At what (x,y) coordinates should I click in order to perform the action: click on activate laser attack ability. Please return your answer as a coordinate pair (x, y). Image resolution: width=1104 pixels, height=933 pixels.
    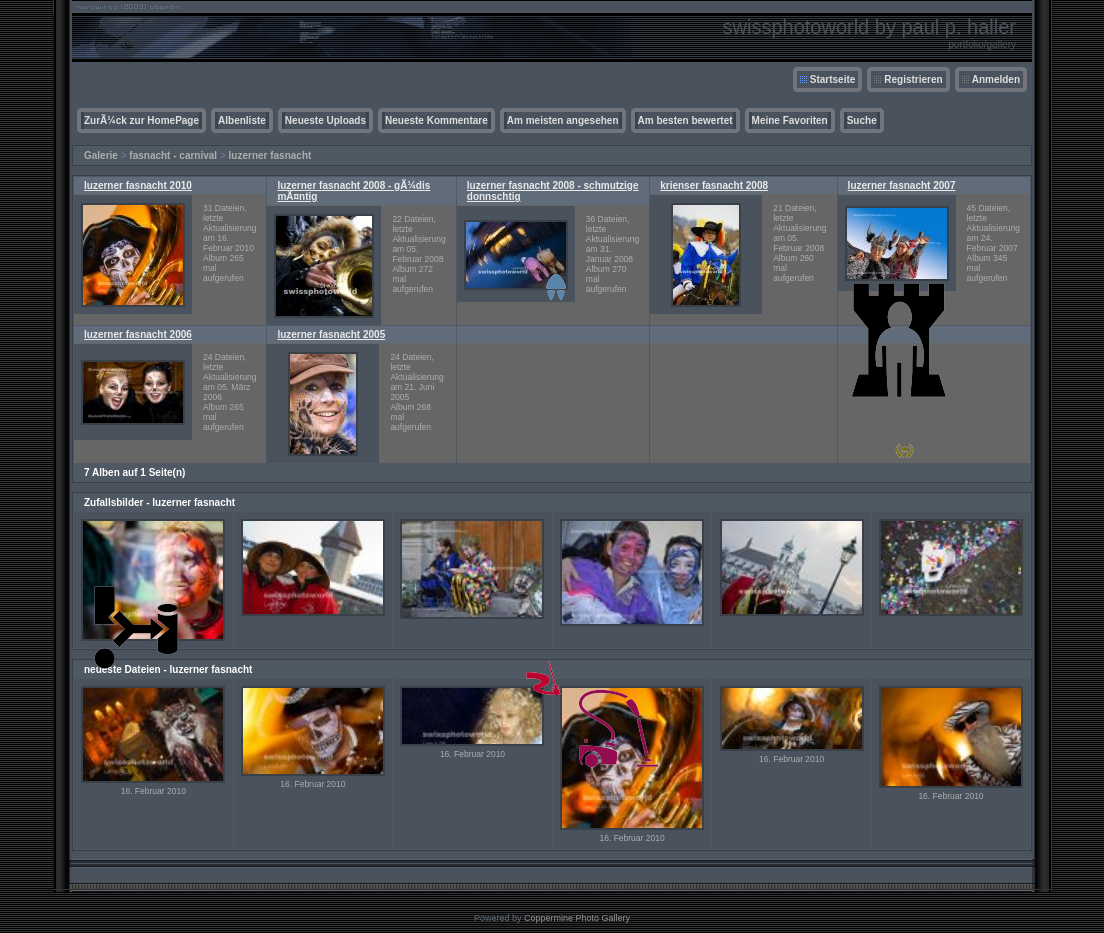
    Looking at the image, I should click on (543, 678).